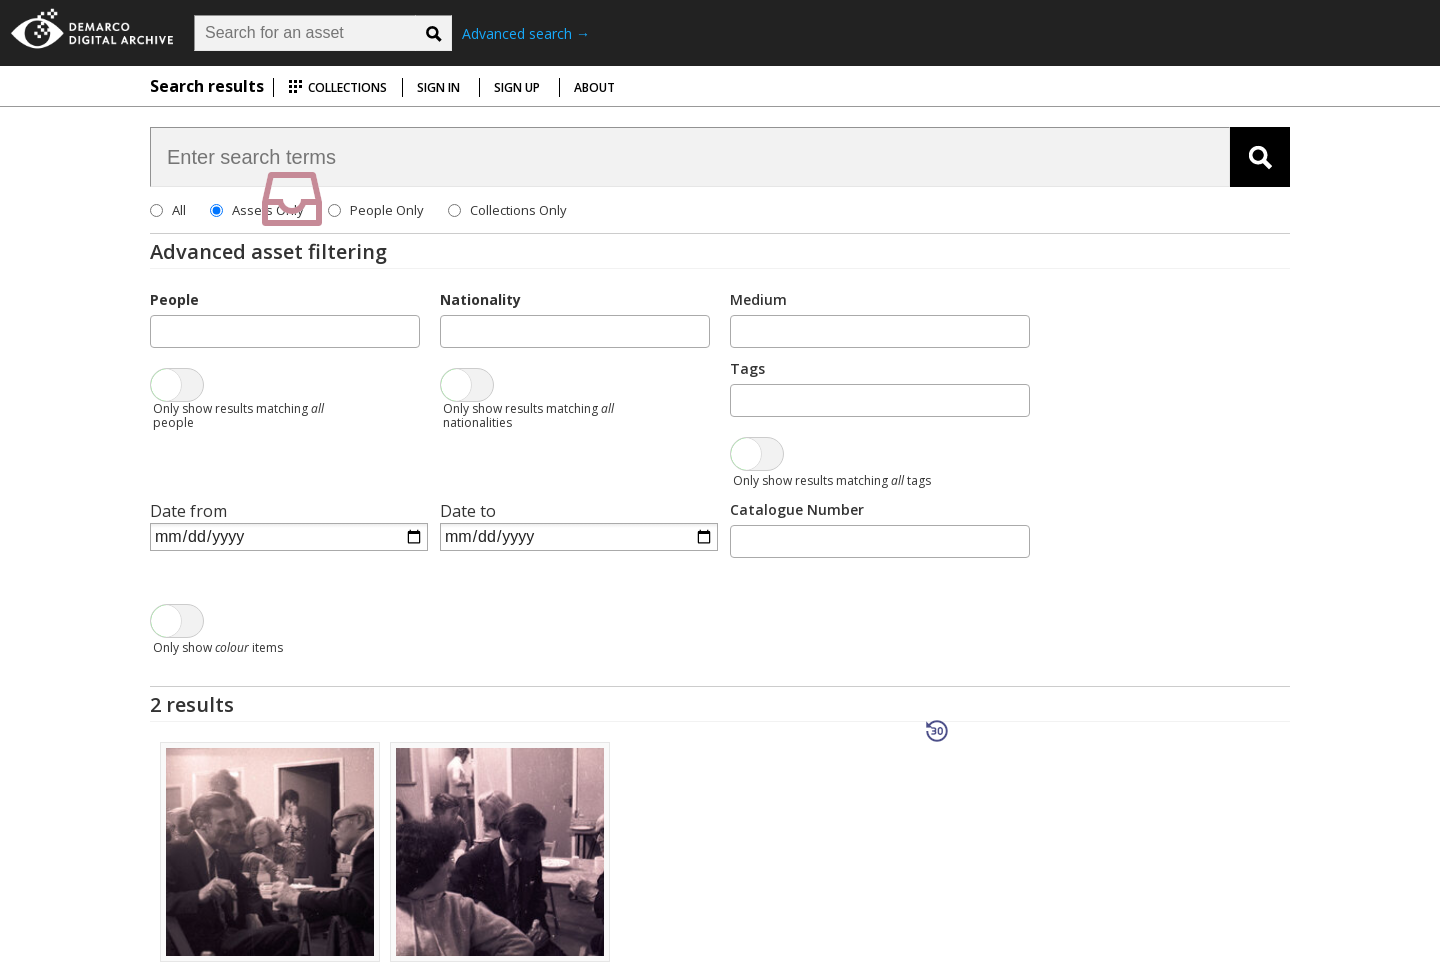  I want to click on rewind 30 seconds, so click(937, 731).